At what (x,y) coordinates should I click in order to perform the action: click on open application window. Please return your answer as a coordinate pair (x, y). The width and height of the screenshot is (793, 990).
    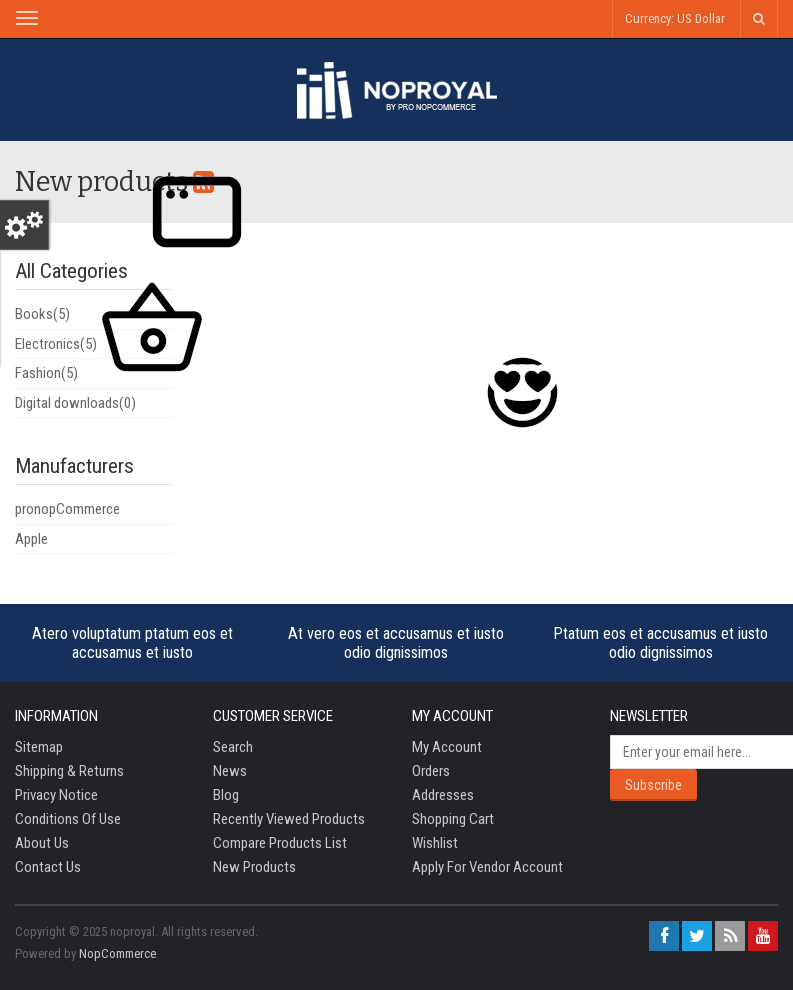
    Looking at the image, I should click on (197, 212).